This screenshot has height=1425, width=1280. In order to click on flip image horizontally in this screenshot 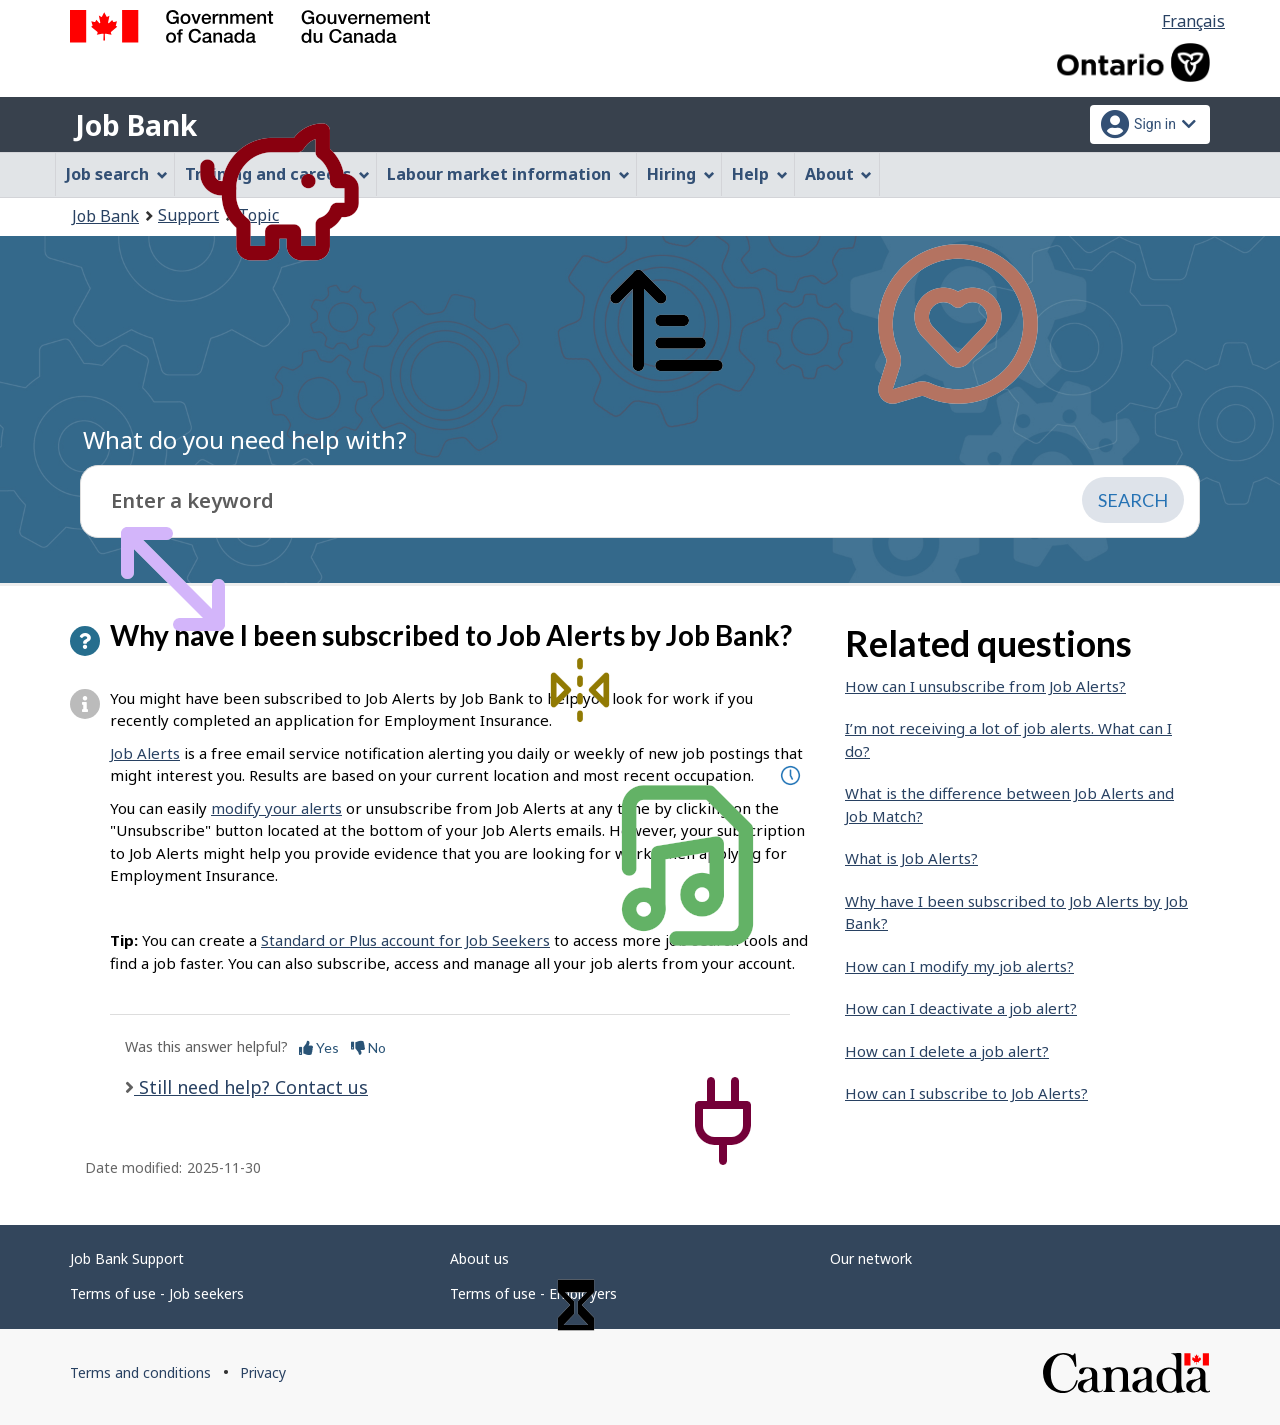, I will do `click(580, 690)`.